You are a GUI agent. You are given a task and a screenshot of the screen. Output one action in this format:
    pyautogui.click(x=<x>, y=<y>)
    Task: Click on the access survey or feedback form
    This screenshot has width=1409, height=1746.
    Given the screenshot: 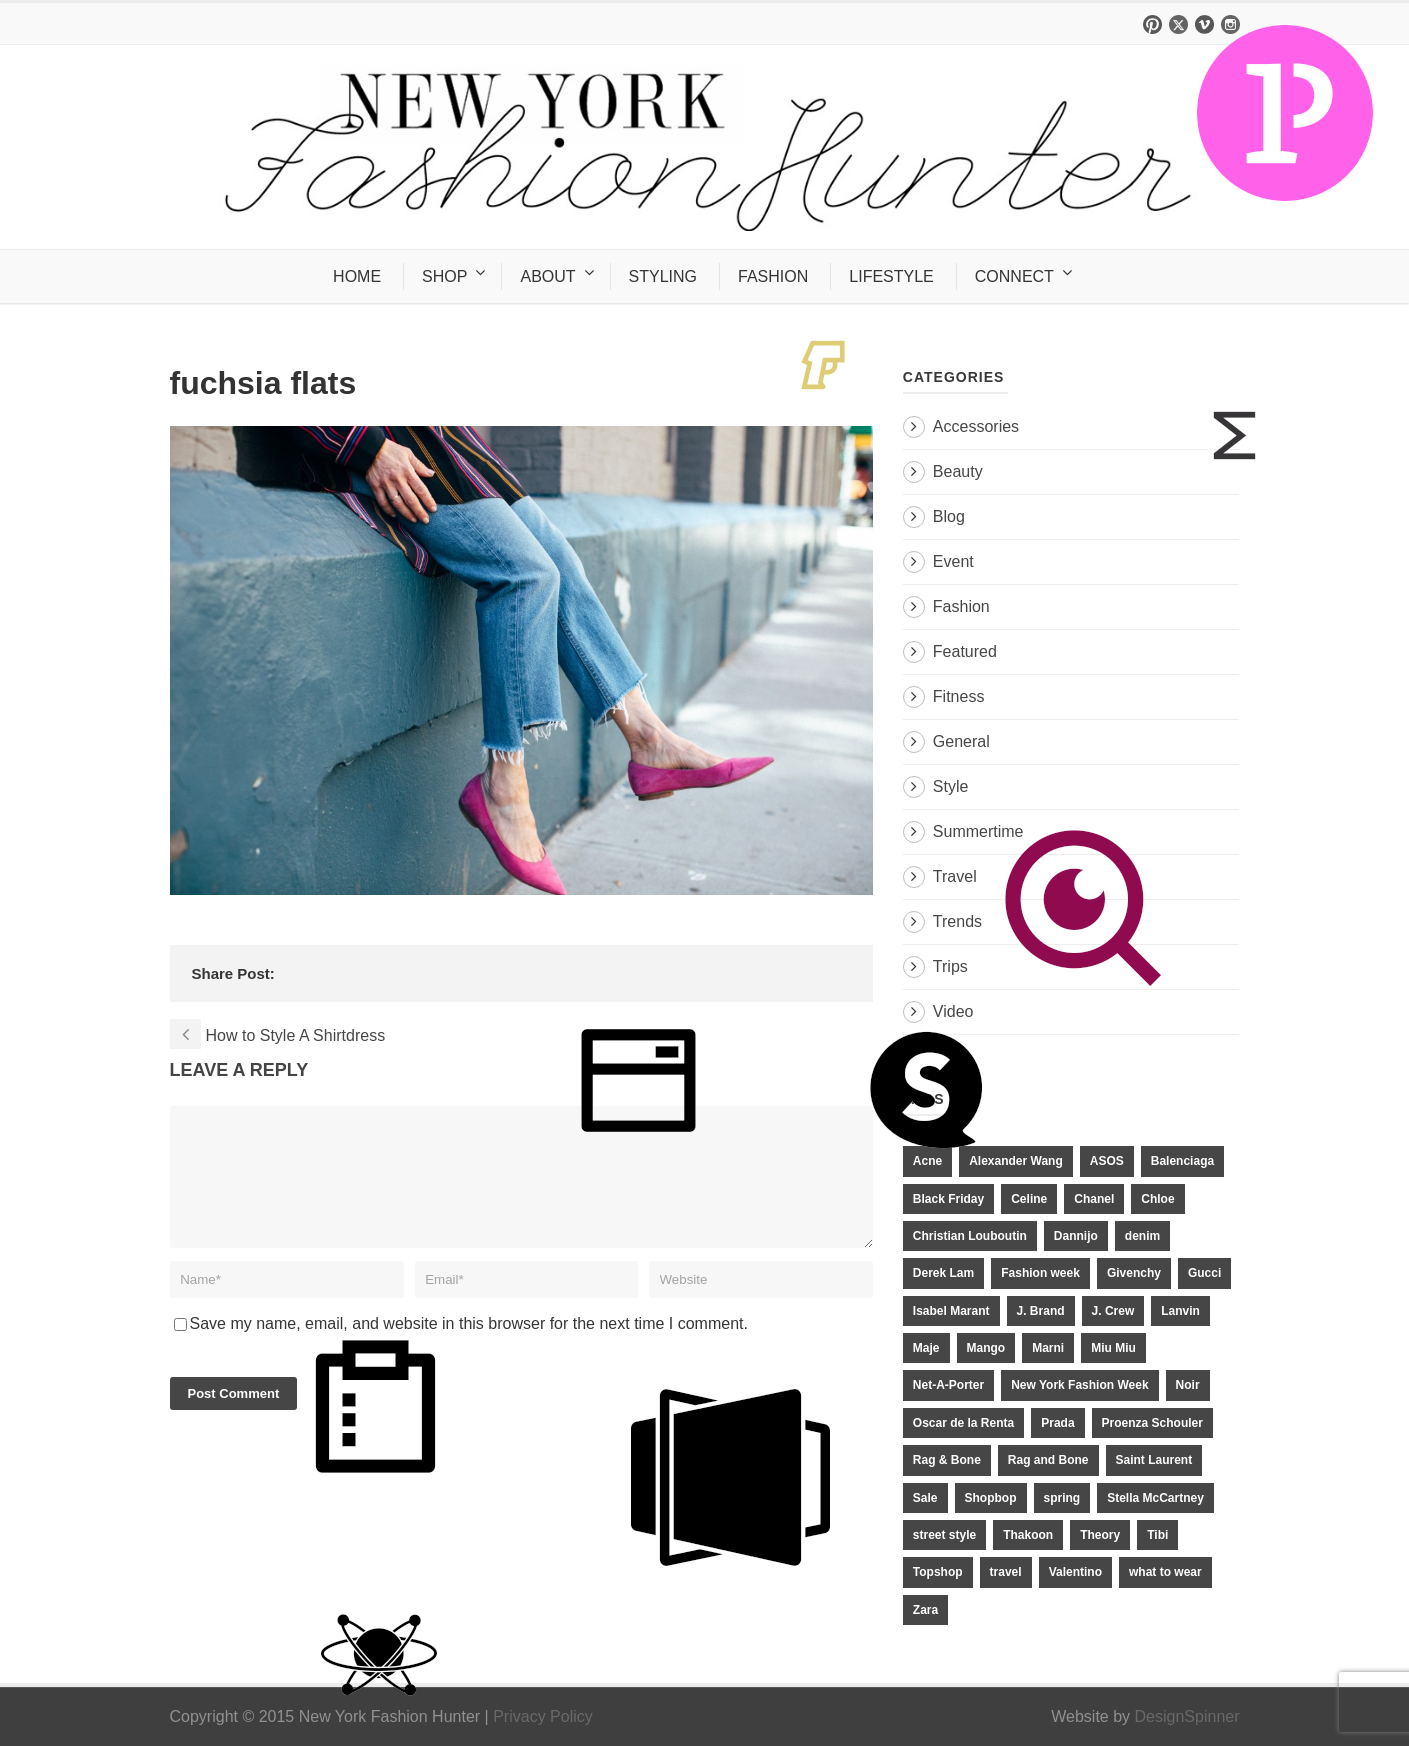 What is the action you would take?
    pyautogui.click(x=375, y=1406)
    